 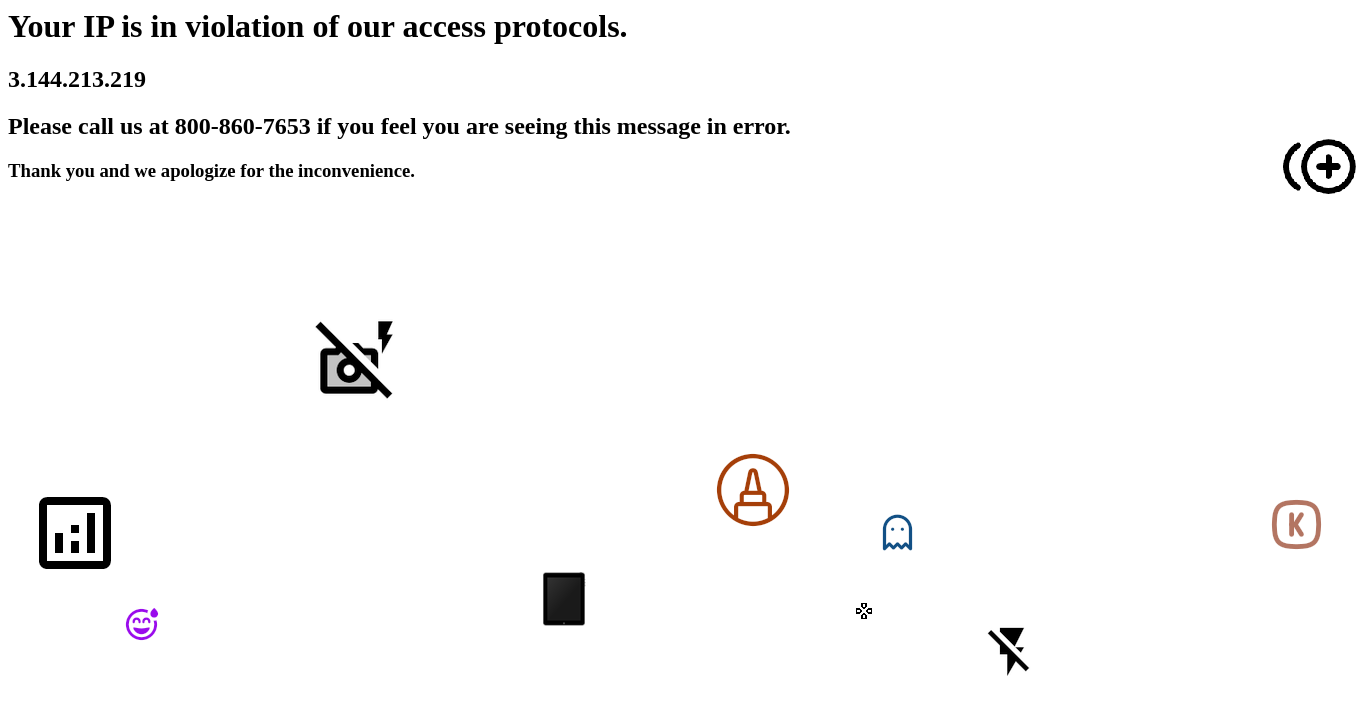 I want to click on duplicate or copy a control point, so click(x=1319, y=166).